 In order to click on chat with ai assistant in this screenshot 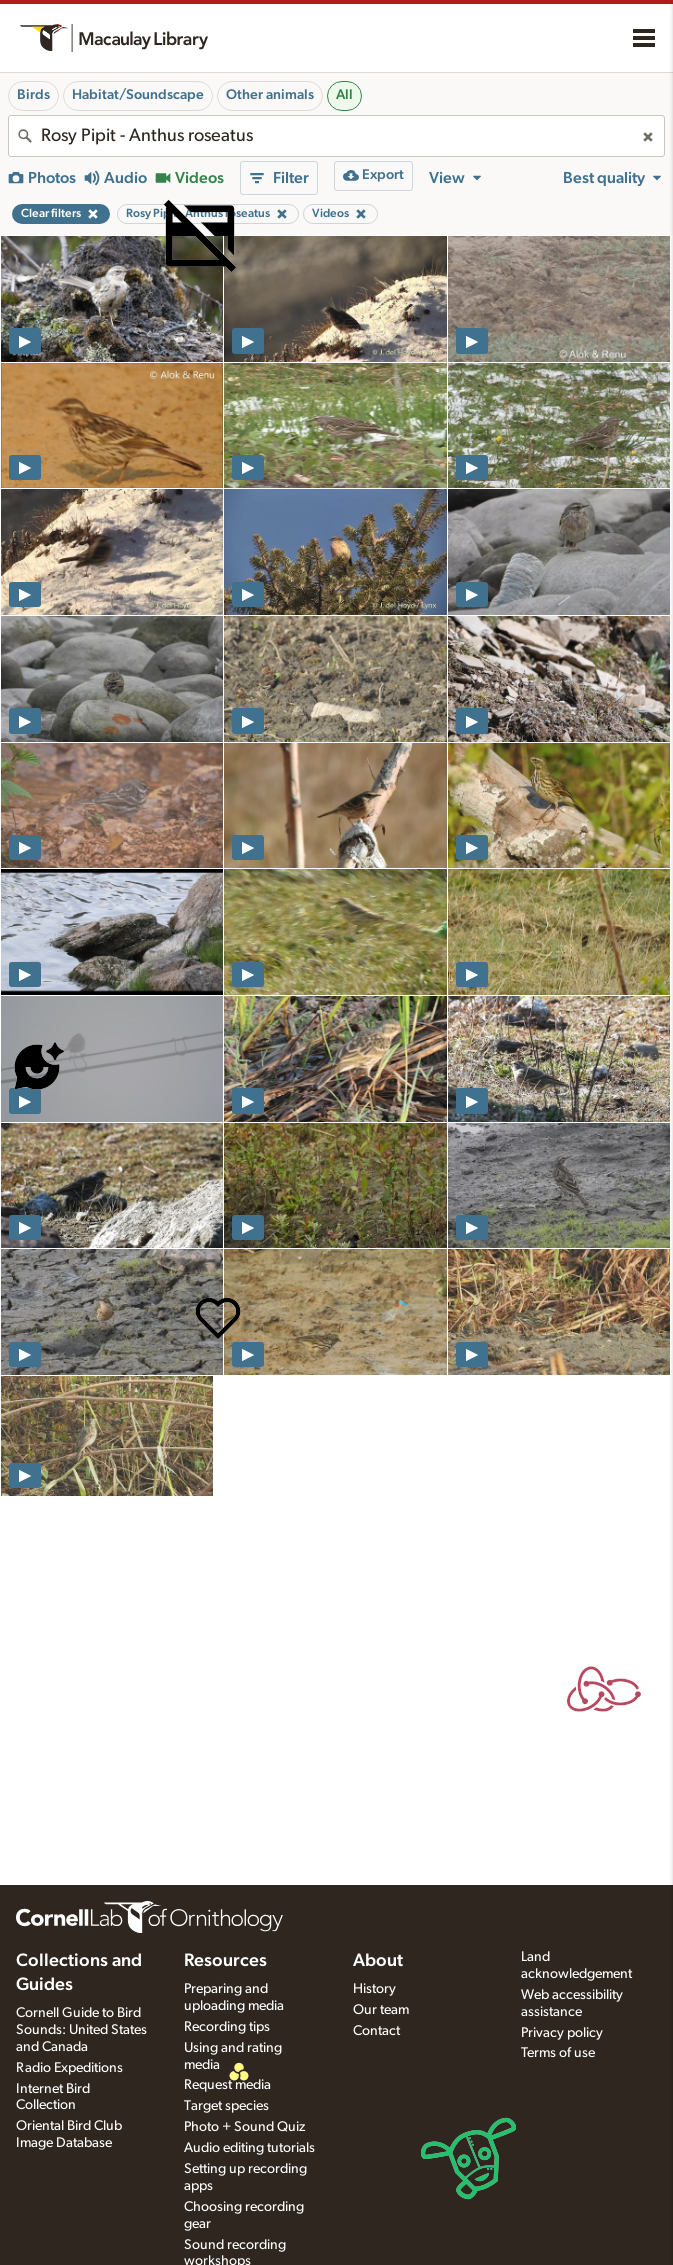, I will do `click(37, 1067)`.